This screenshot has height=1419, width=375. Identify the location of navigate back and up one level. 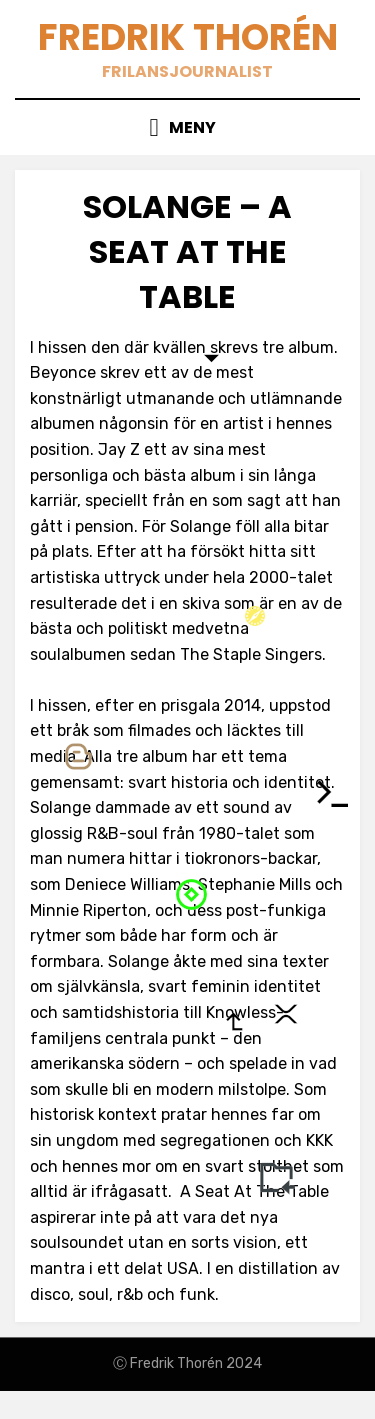
(234, 1022).